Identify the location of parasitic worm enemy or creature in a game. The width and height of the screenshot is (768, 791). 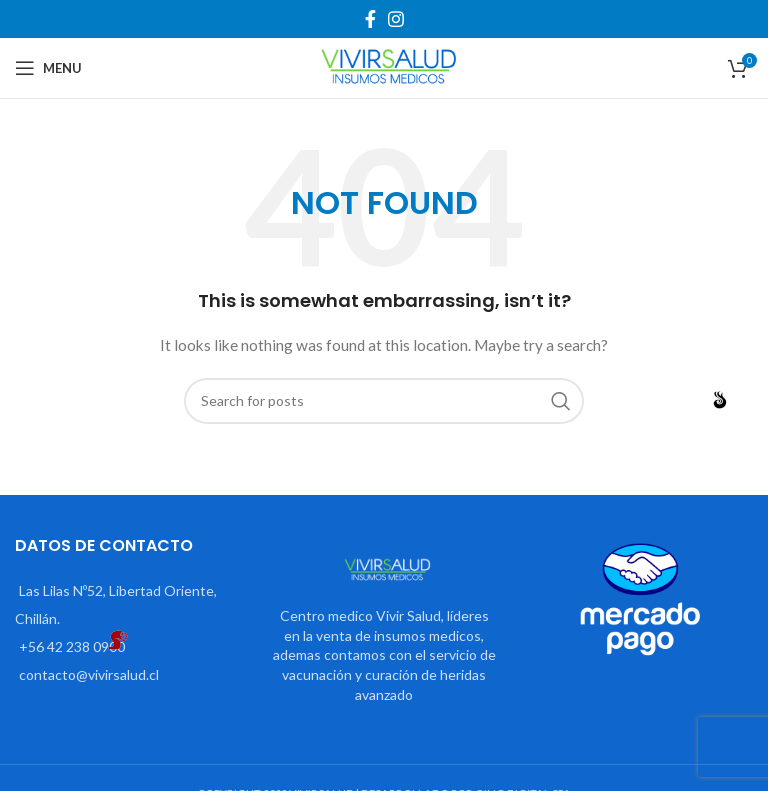
(118, 640).